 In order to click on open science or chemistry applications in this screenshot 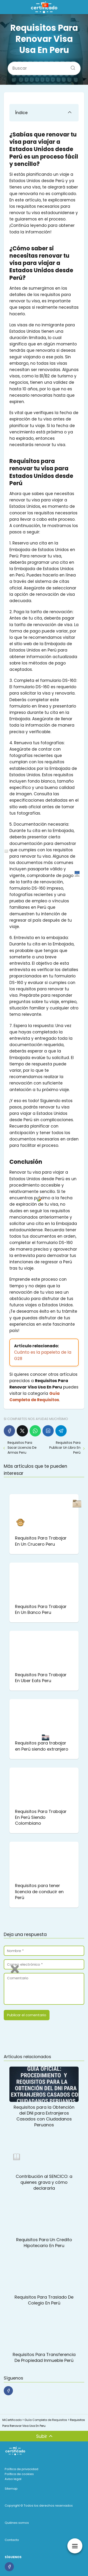, I will do `click(39, 1199)`.